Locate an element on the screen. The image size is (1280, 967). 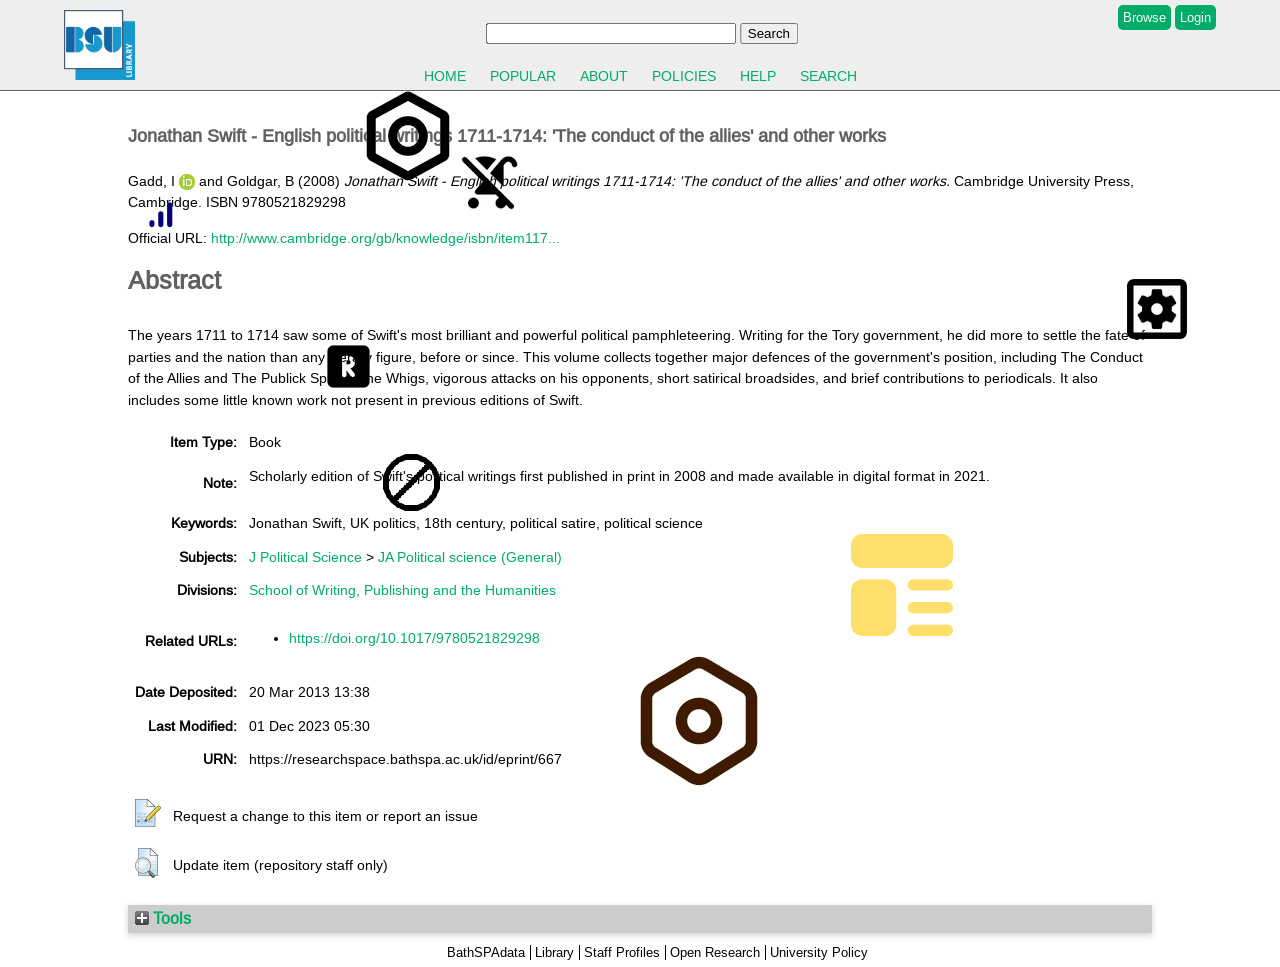
indicates medium cellular signal strength is located at coordinates (171, 208).